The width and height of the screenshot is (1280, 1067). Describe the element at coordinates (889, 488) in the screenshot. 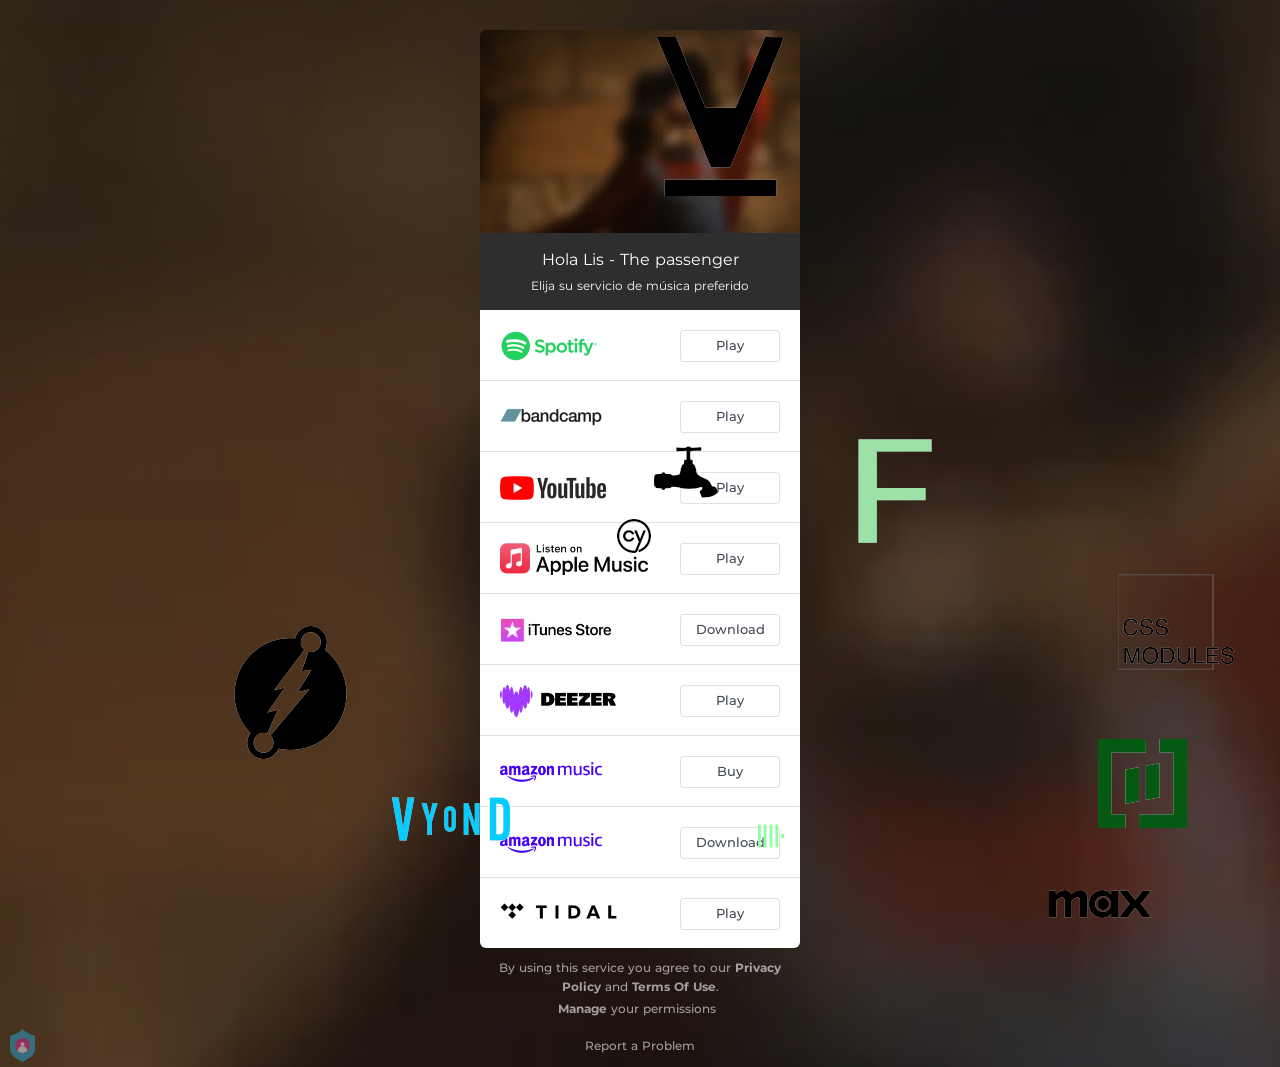

I see `switch to sans-serif font style` at that location.